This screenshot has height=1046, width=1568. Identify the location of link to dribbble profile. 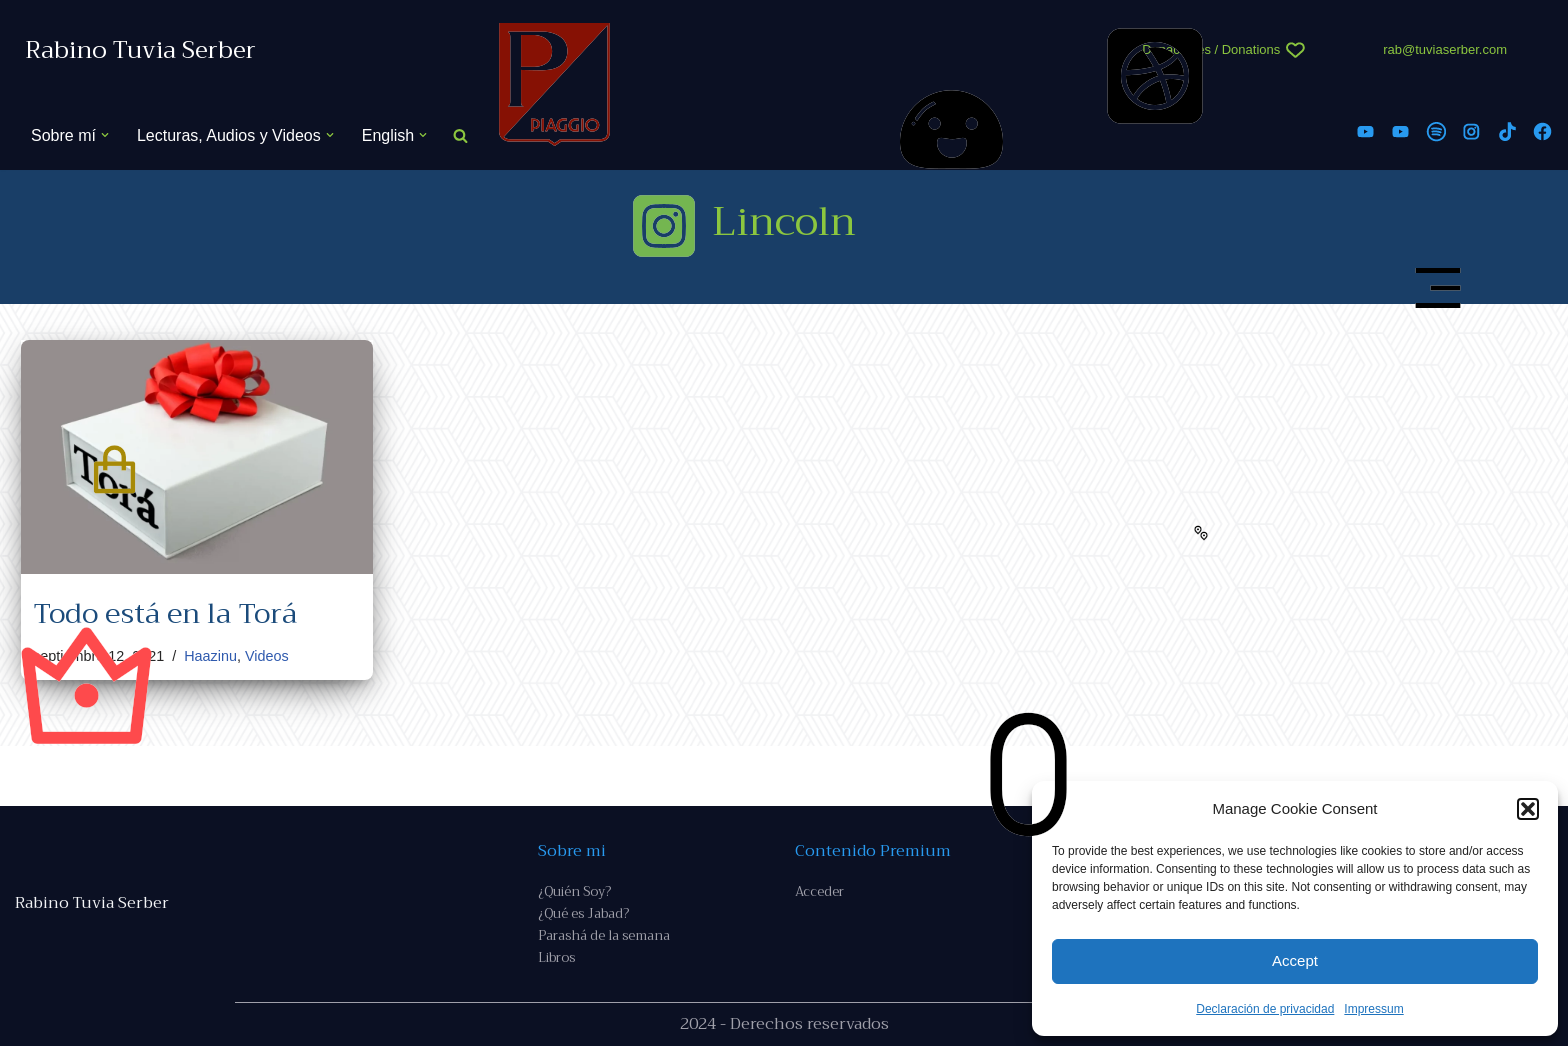
(1155, 76).